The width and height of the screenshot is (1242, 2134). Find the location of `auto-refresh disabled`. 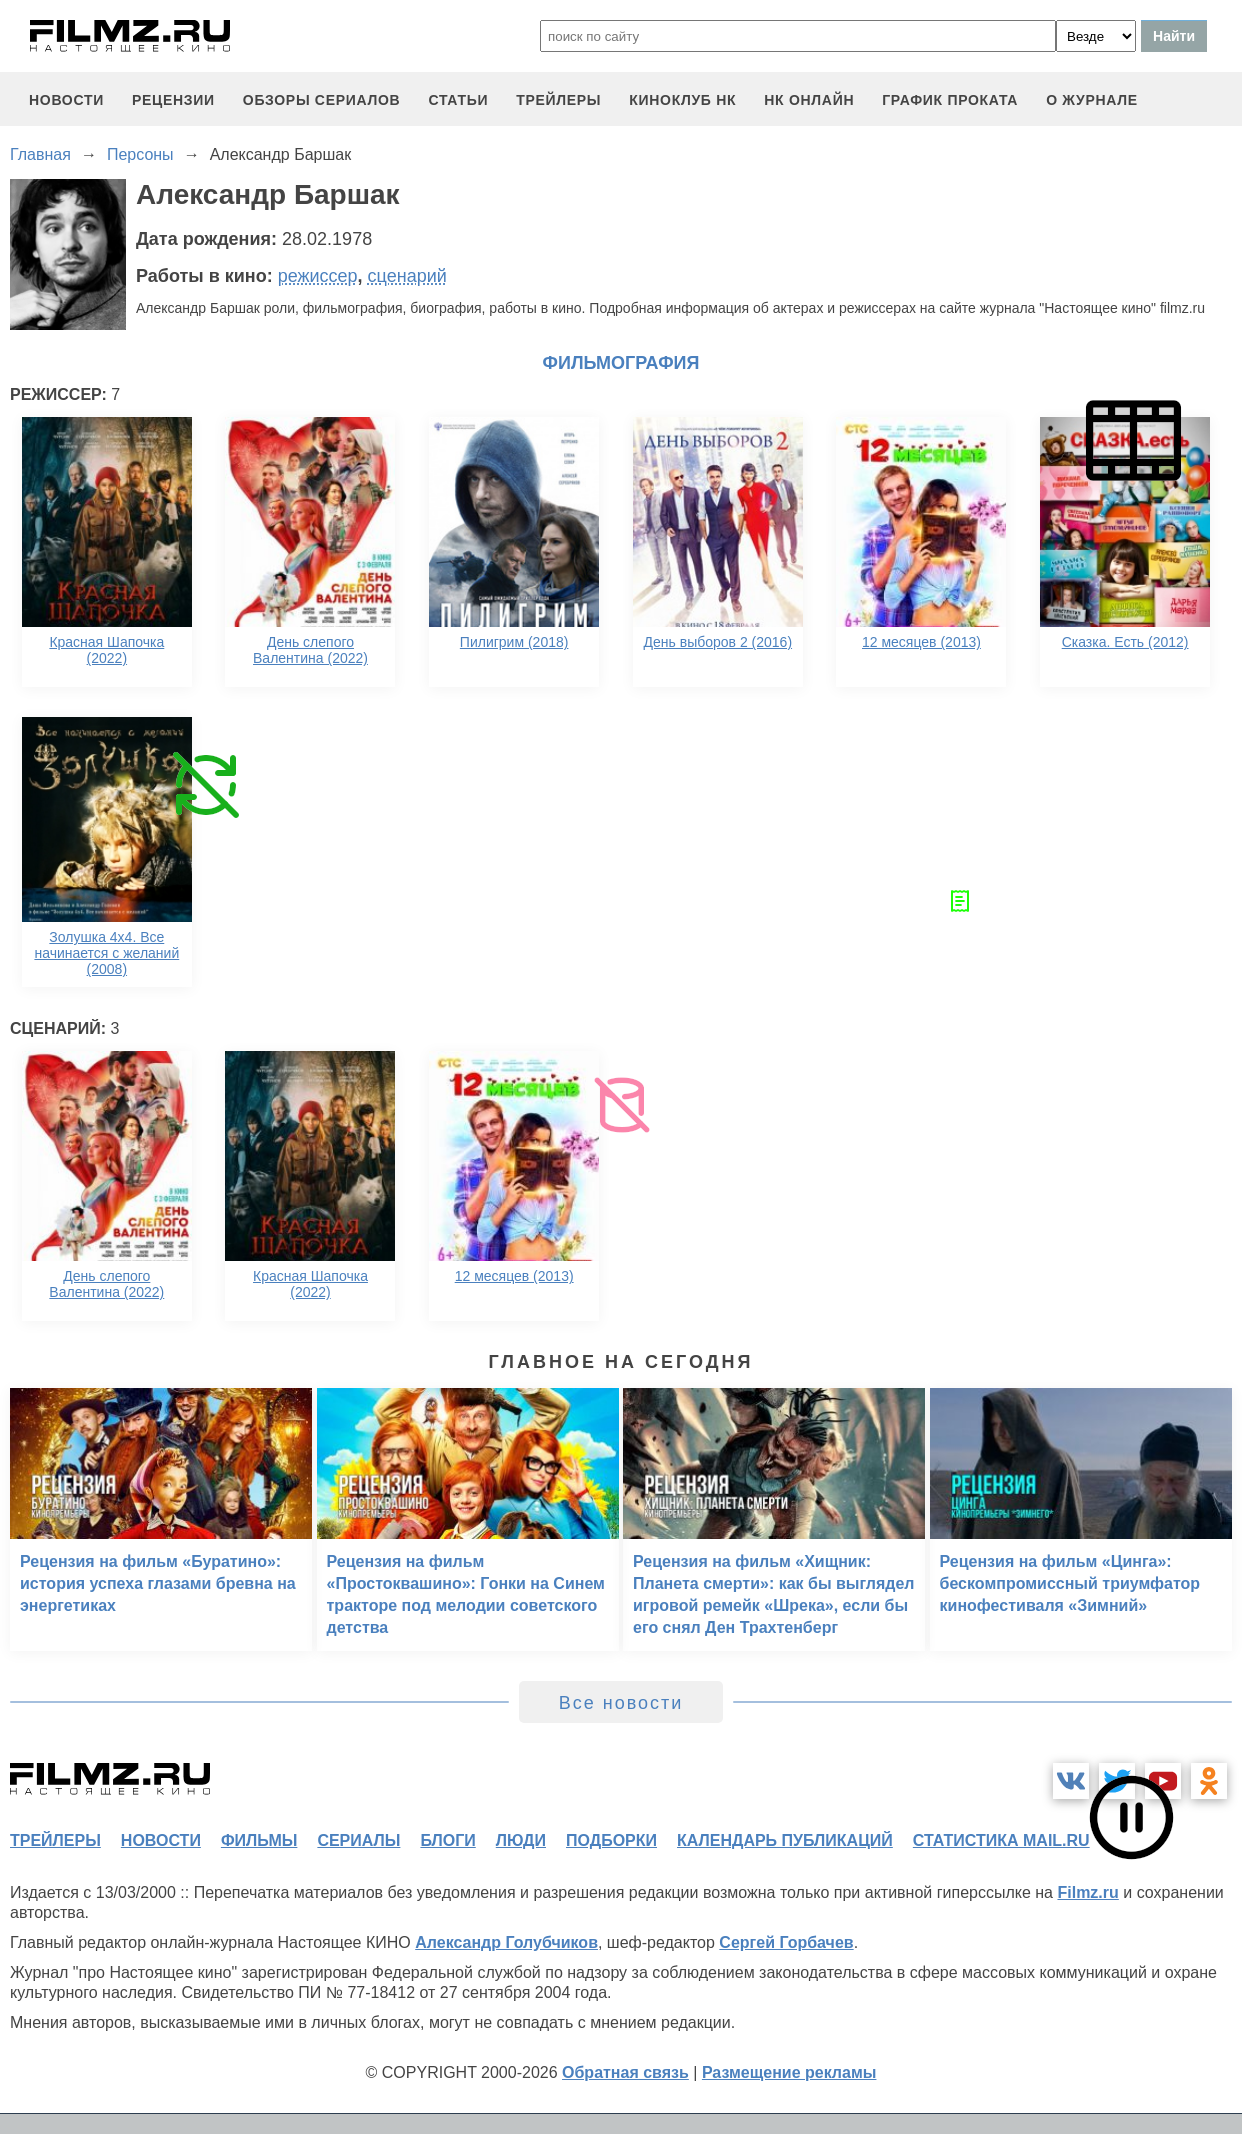

auto-refresh disabled is located at coordinates (206, 785).